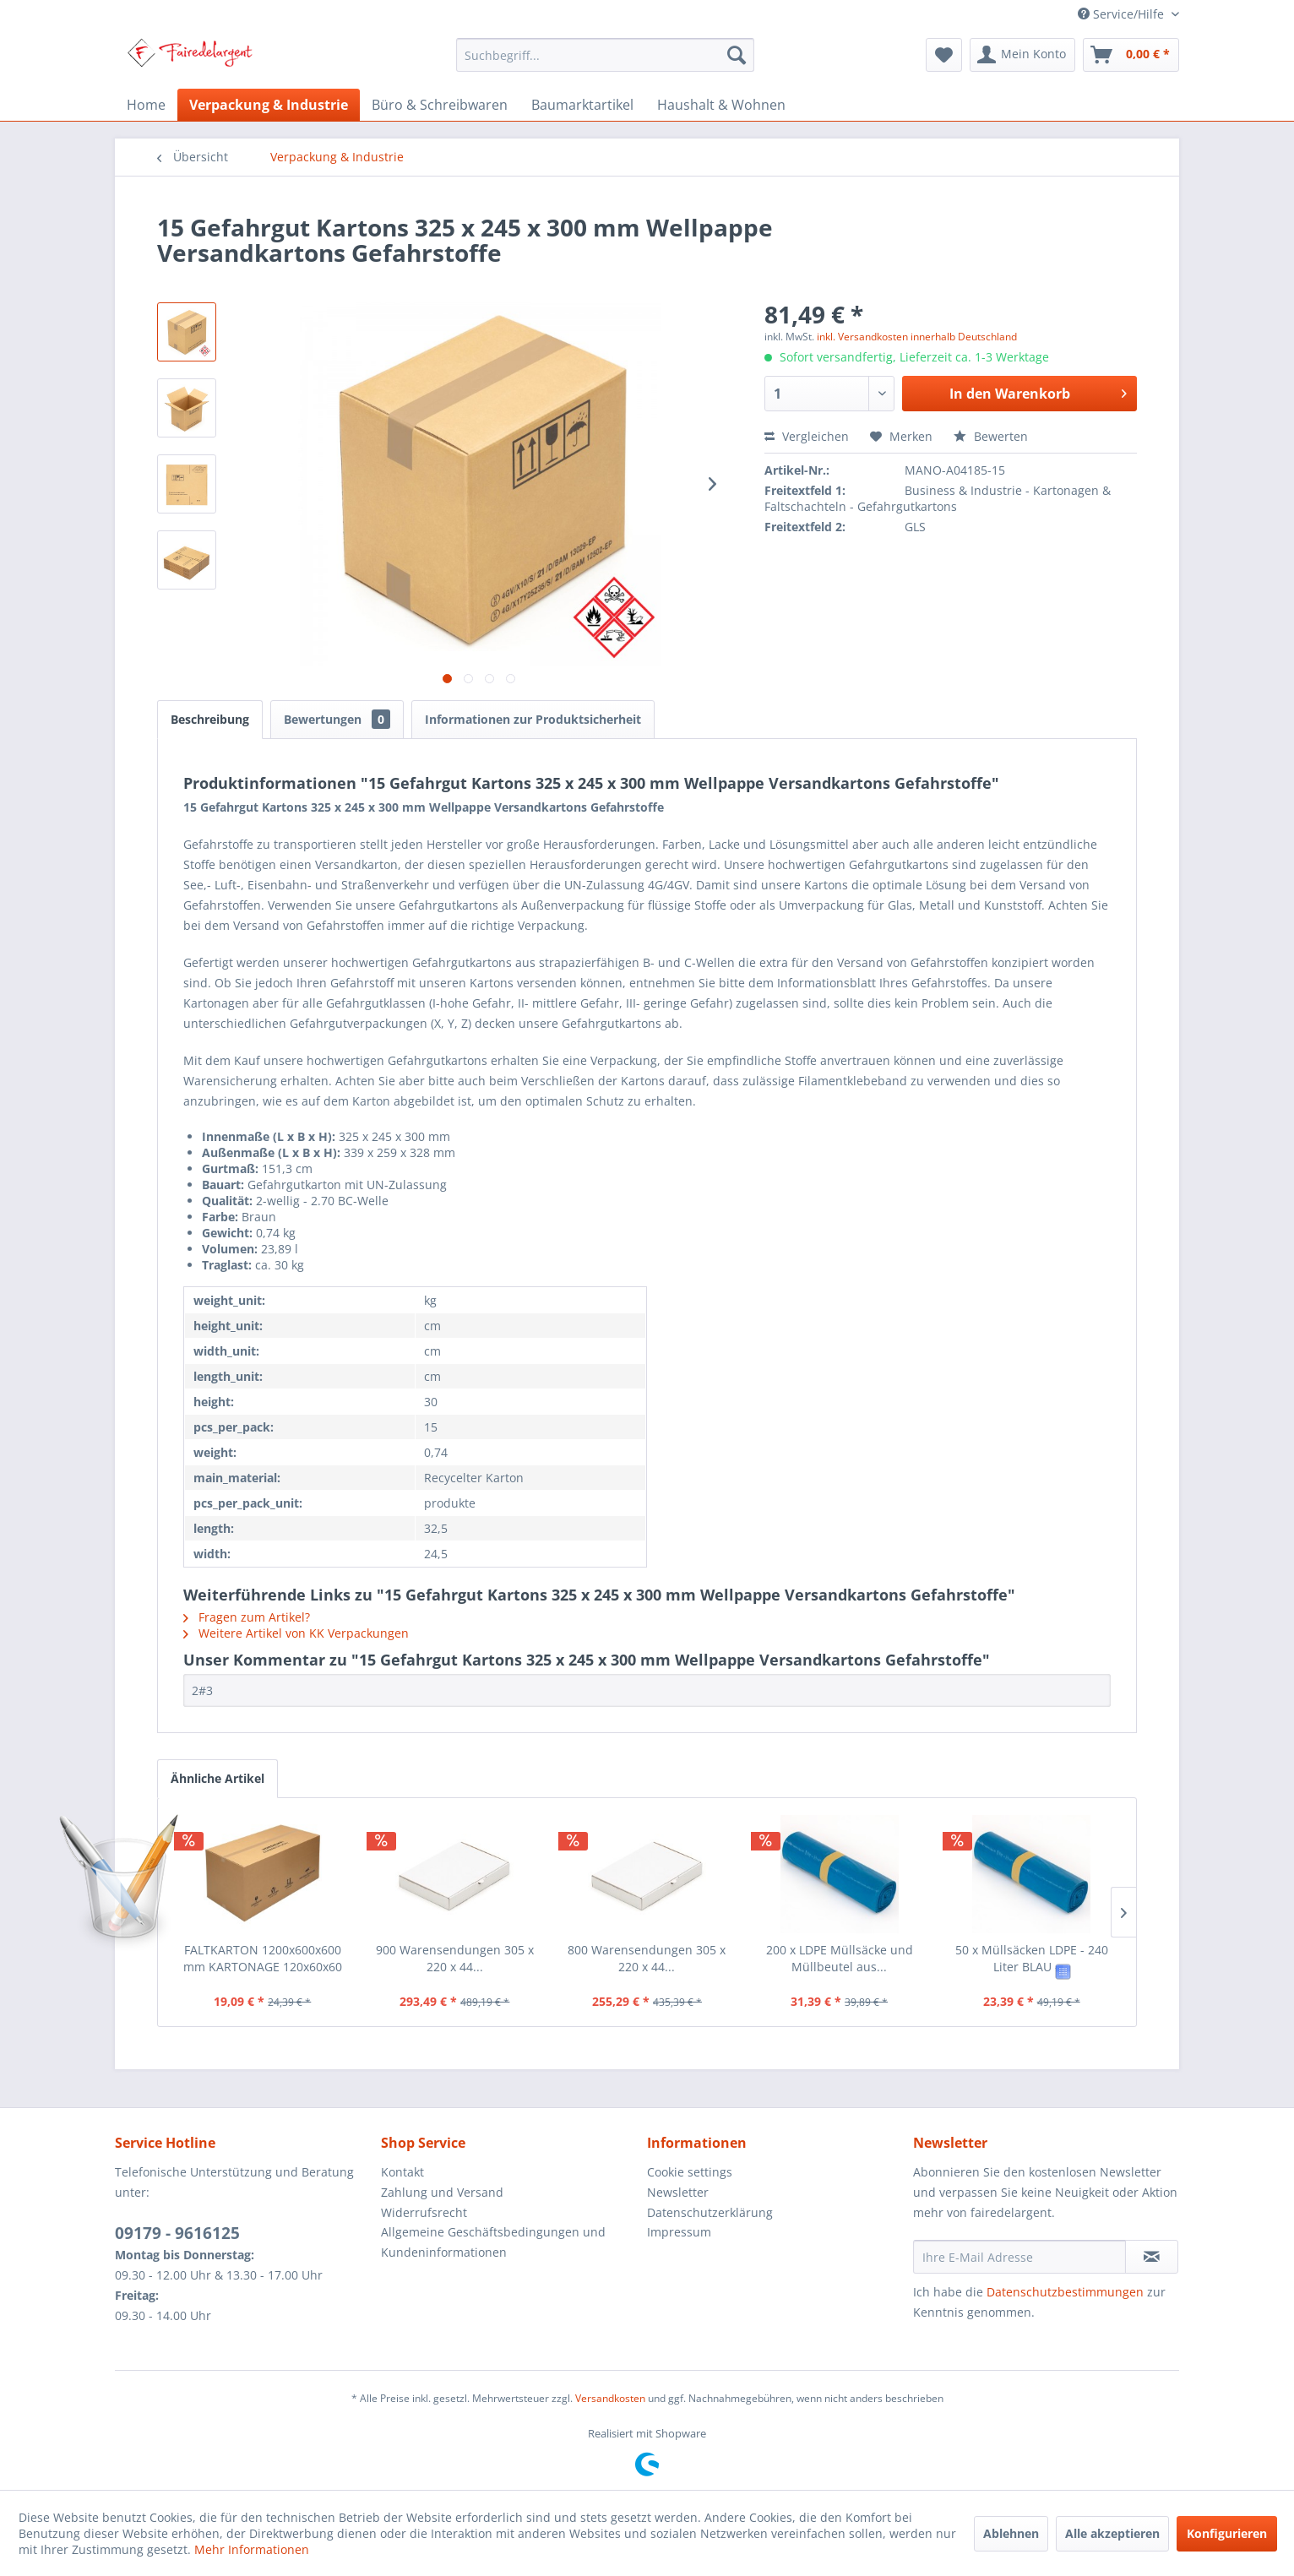 The width and height of the screenshot is (1294, 2576). Describe the element at coordinates (1063, 1971) in the screenshot. I see `open the app drawer or launcher` at that location.